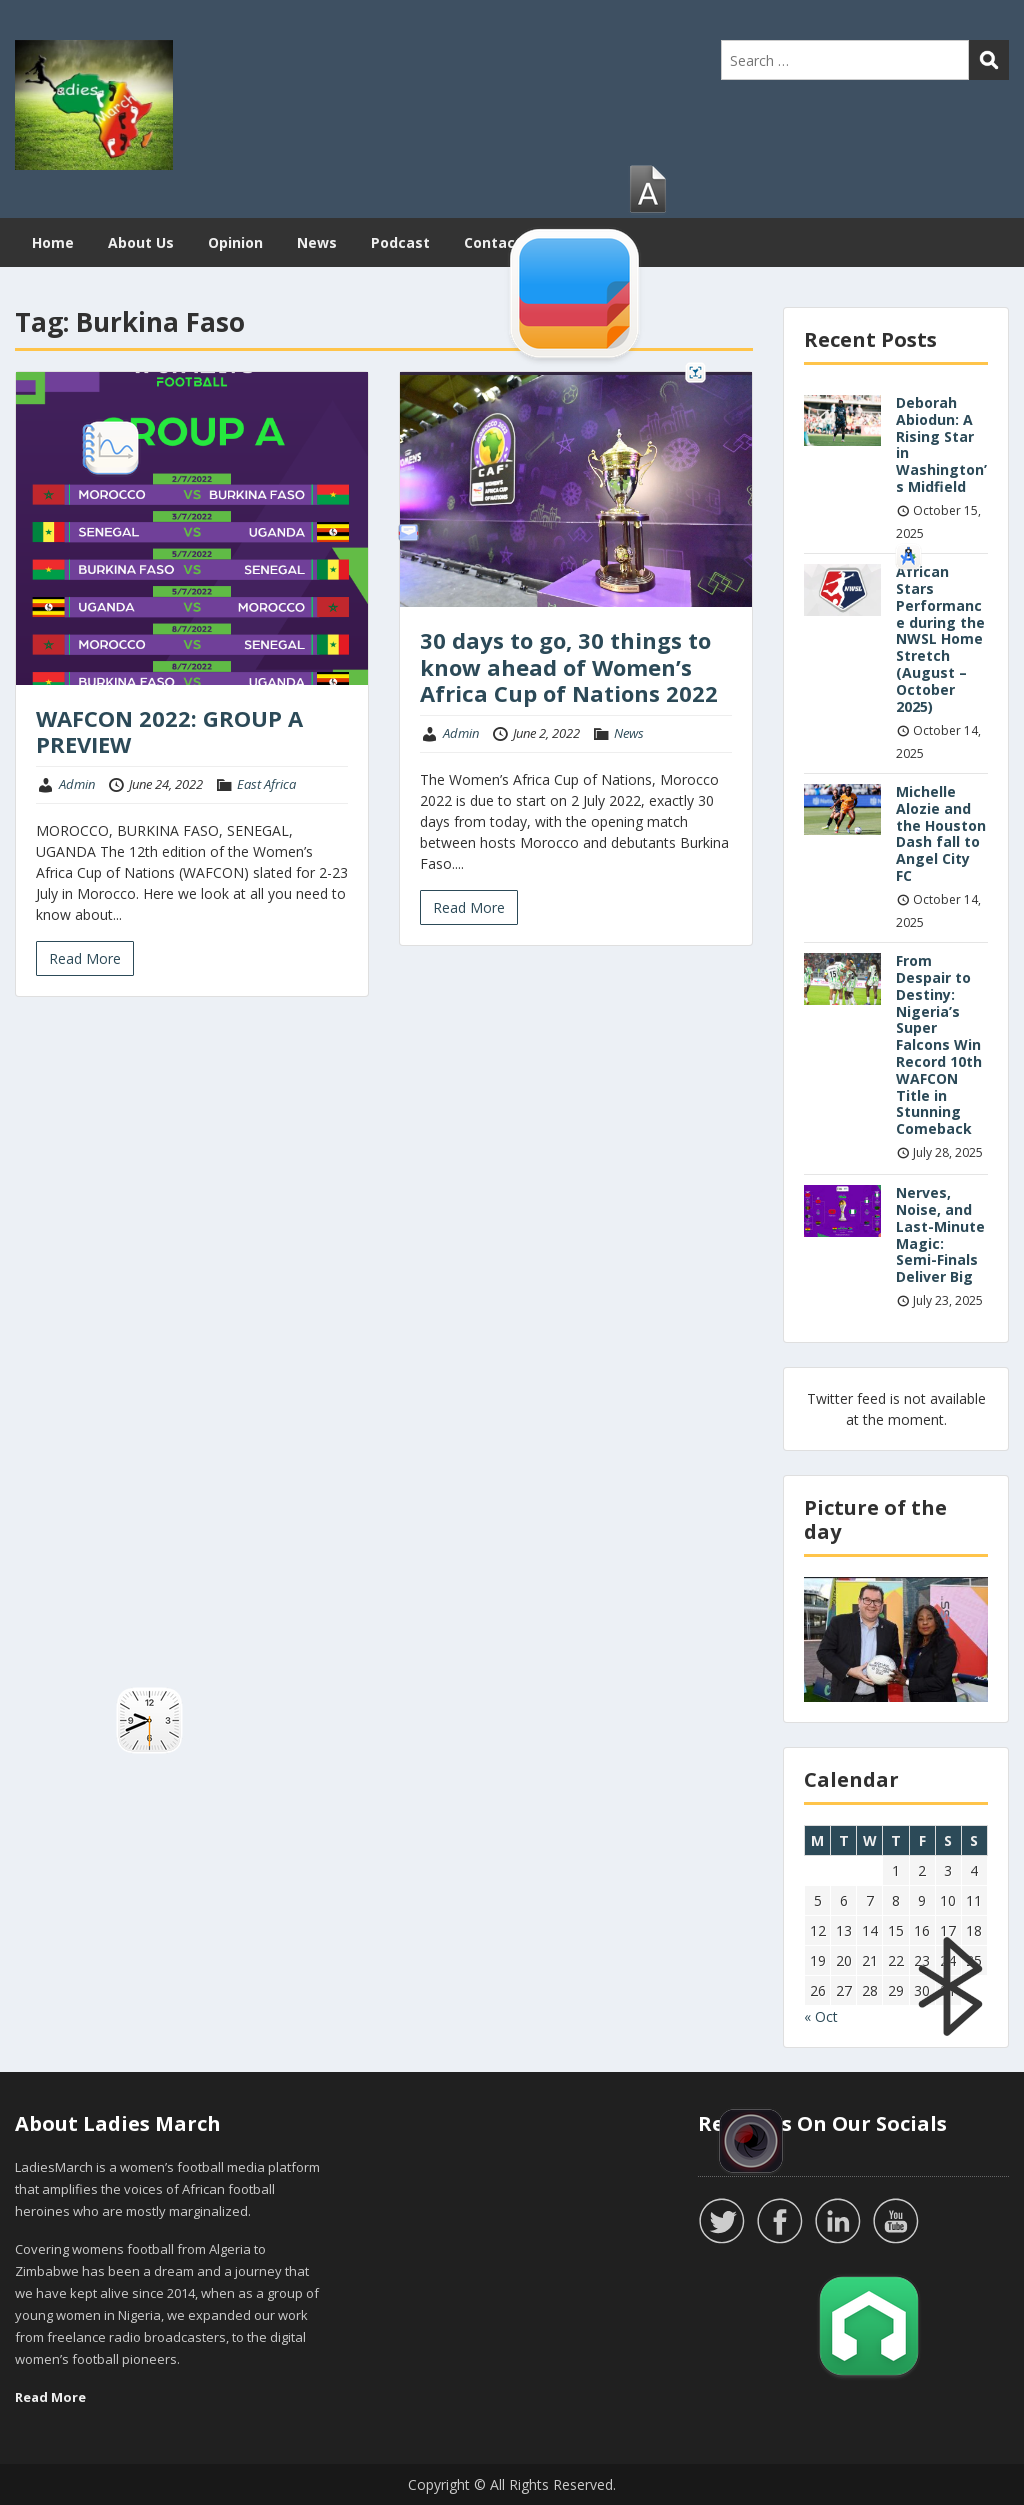 This screenshot has height=2505, width=1024. I want to click on a generic font file, so click(648, 190).